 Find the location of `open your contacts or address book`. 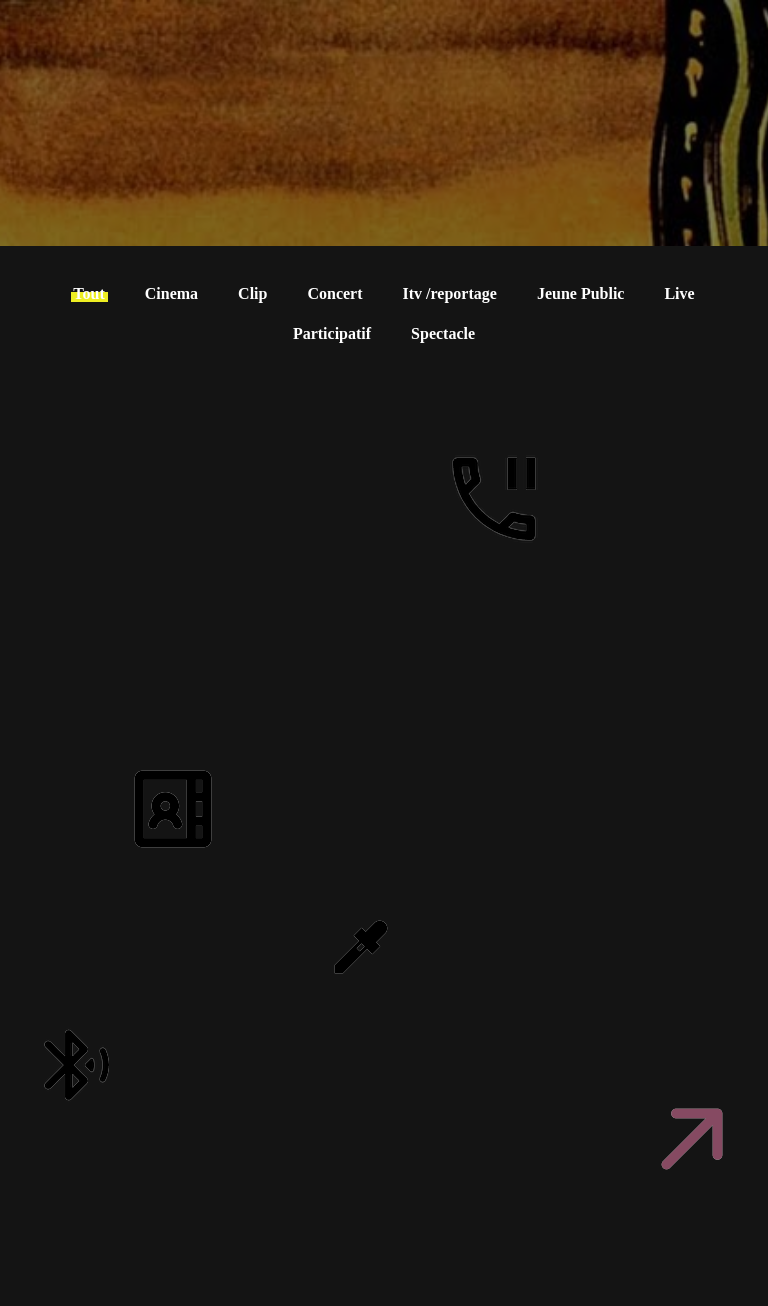

open your contacts or address book is located at coordinates (173, 809).